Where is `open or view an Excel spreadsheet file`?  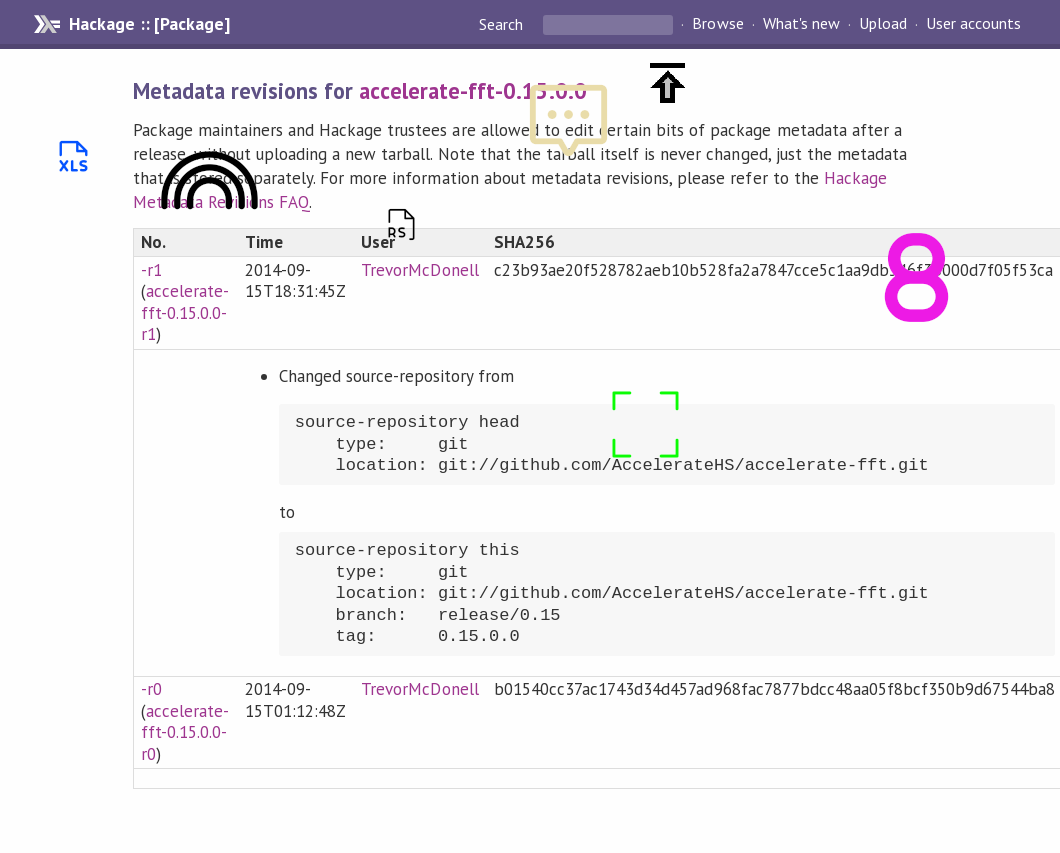 open or view an Excel spreadsheet file is located at coordinates (73, 157).